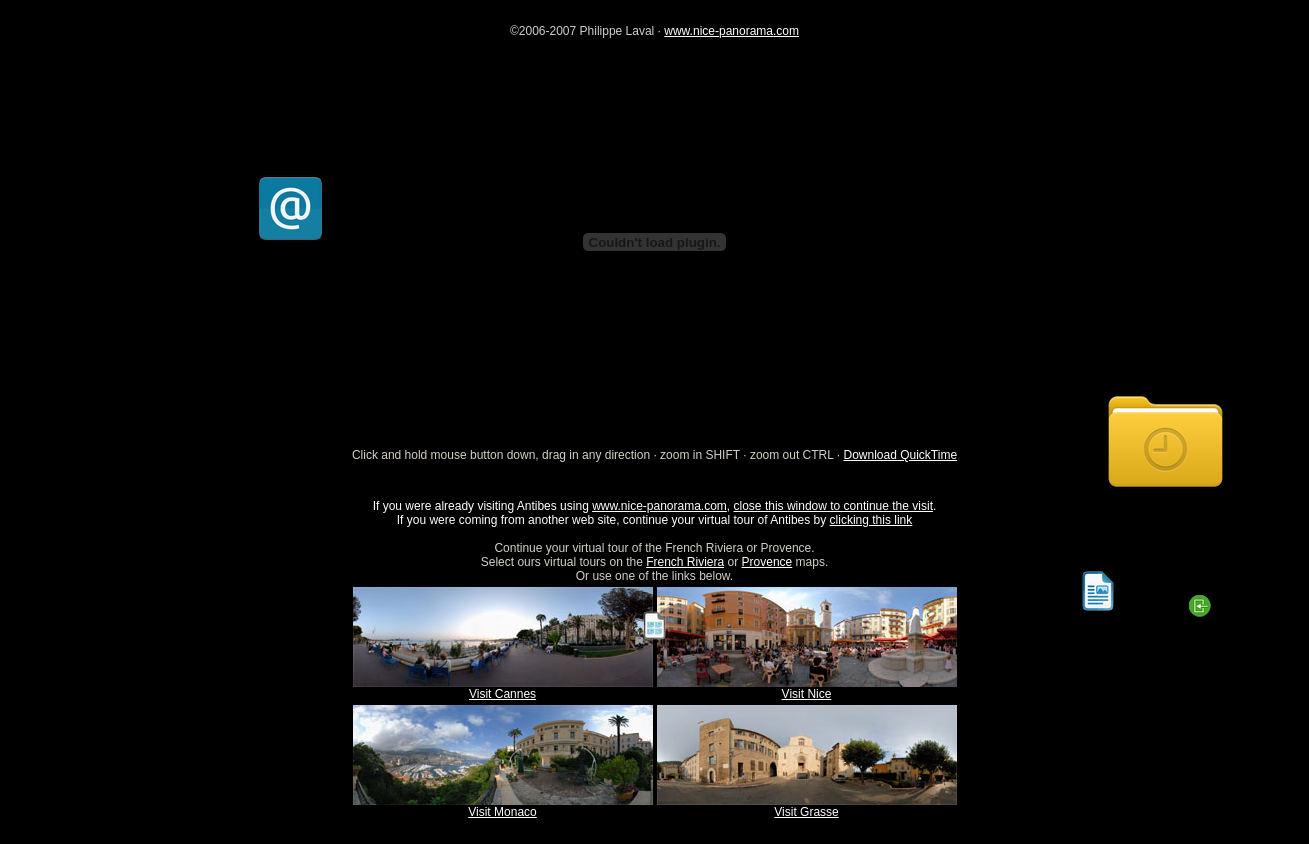 The image size is (1309, 844). Describe the element at coordinates (1165, 441) in the screenshot. I see `access temporary files folder` at that location.